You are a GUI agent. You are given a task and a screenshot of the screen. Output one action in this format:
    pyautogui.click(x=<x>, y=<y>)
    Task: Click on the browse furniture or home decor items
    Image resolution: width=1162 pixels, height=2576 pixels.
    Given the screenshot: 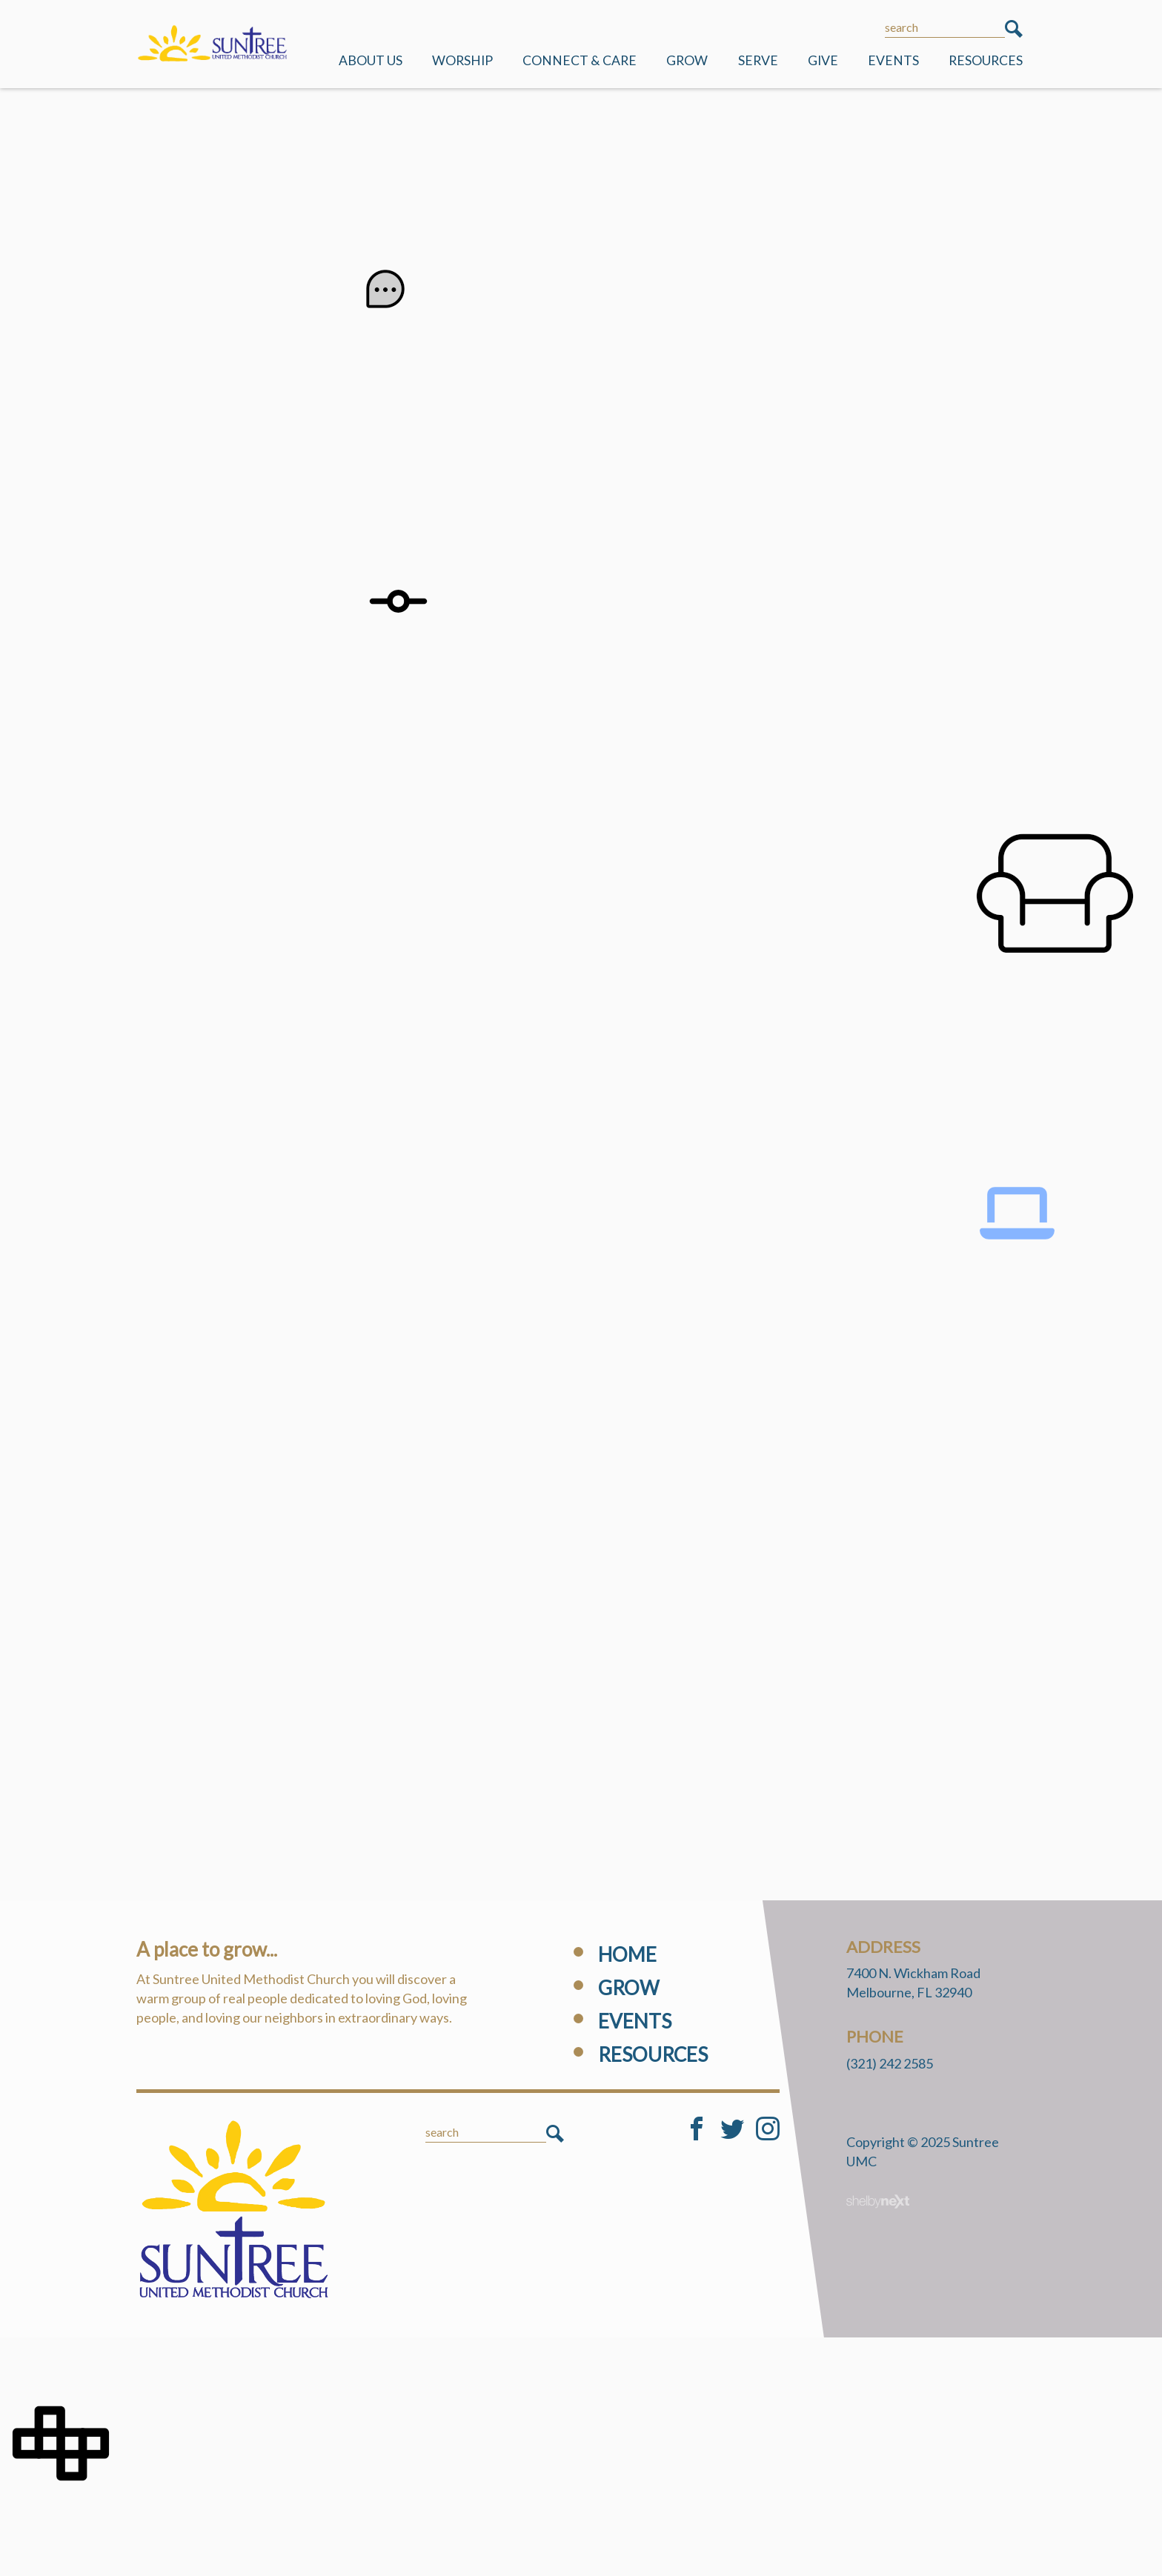 What is the action you would take?
    pyautogui.click(x=1055, y=896)
    